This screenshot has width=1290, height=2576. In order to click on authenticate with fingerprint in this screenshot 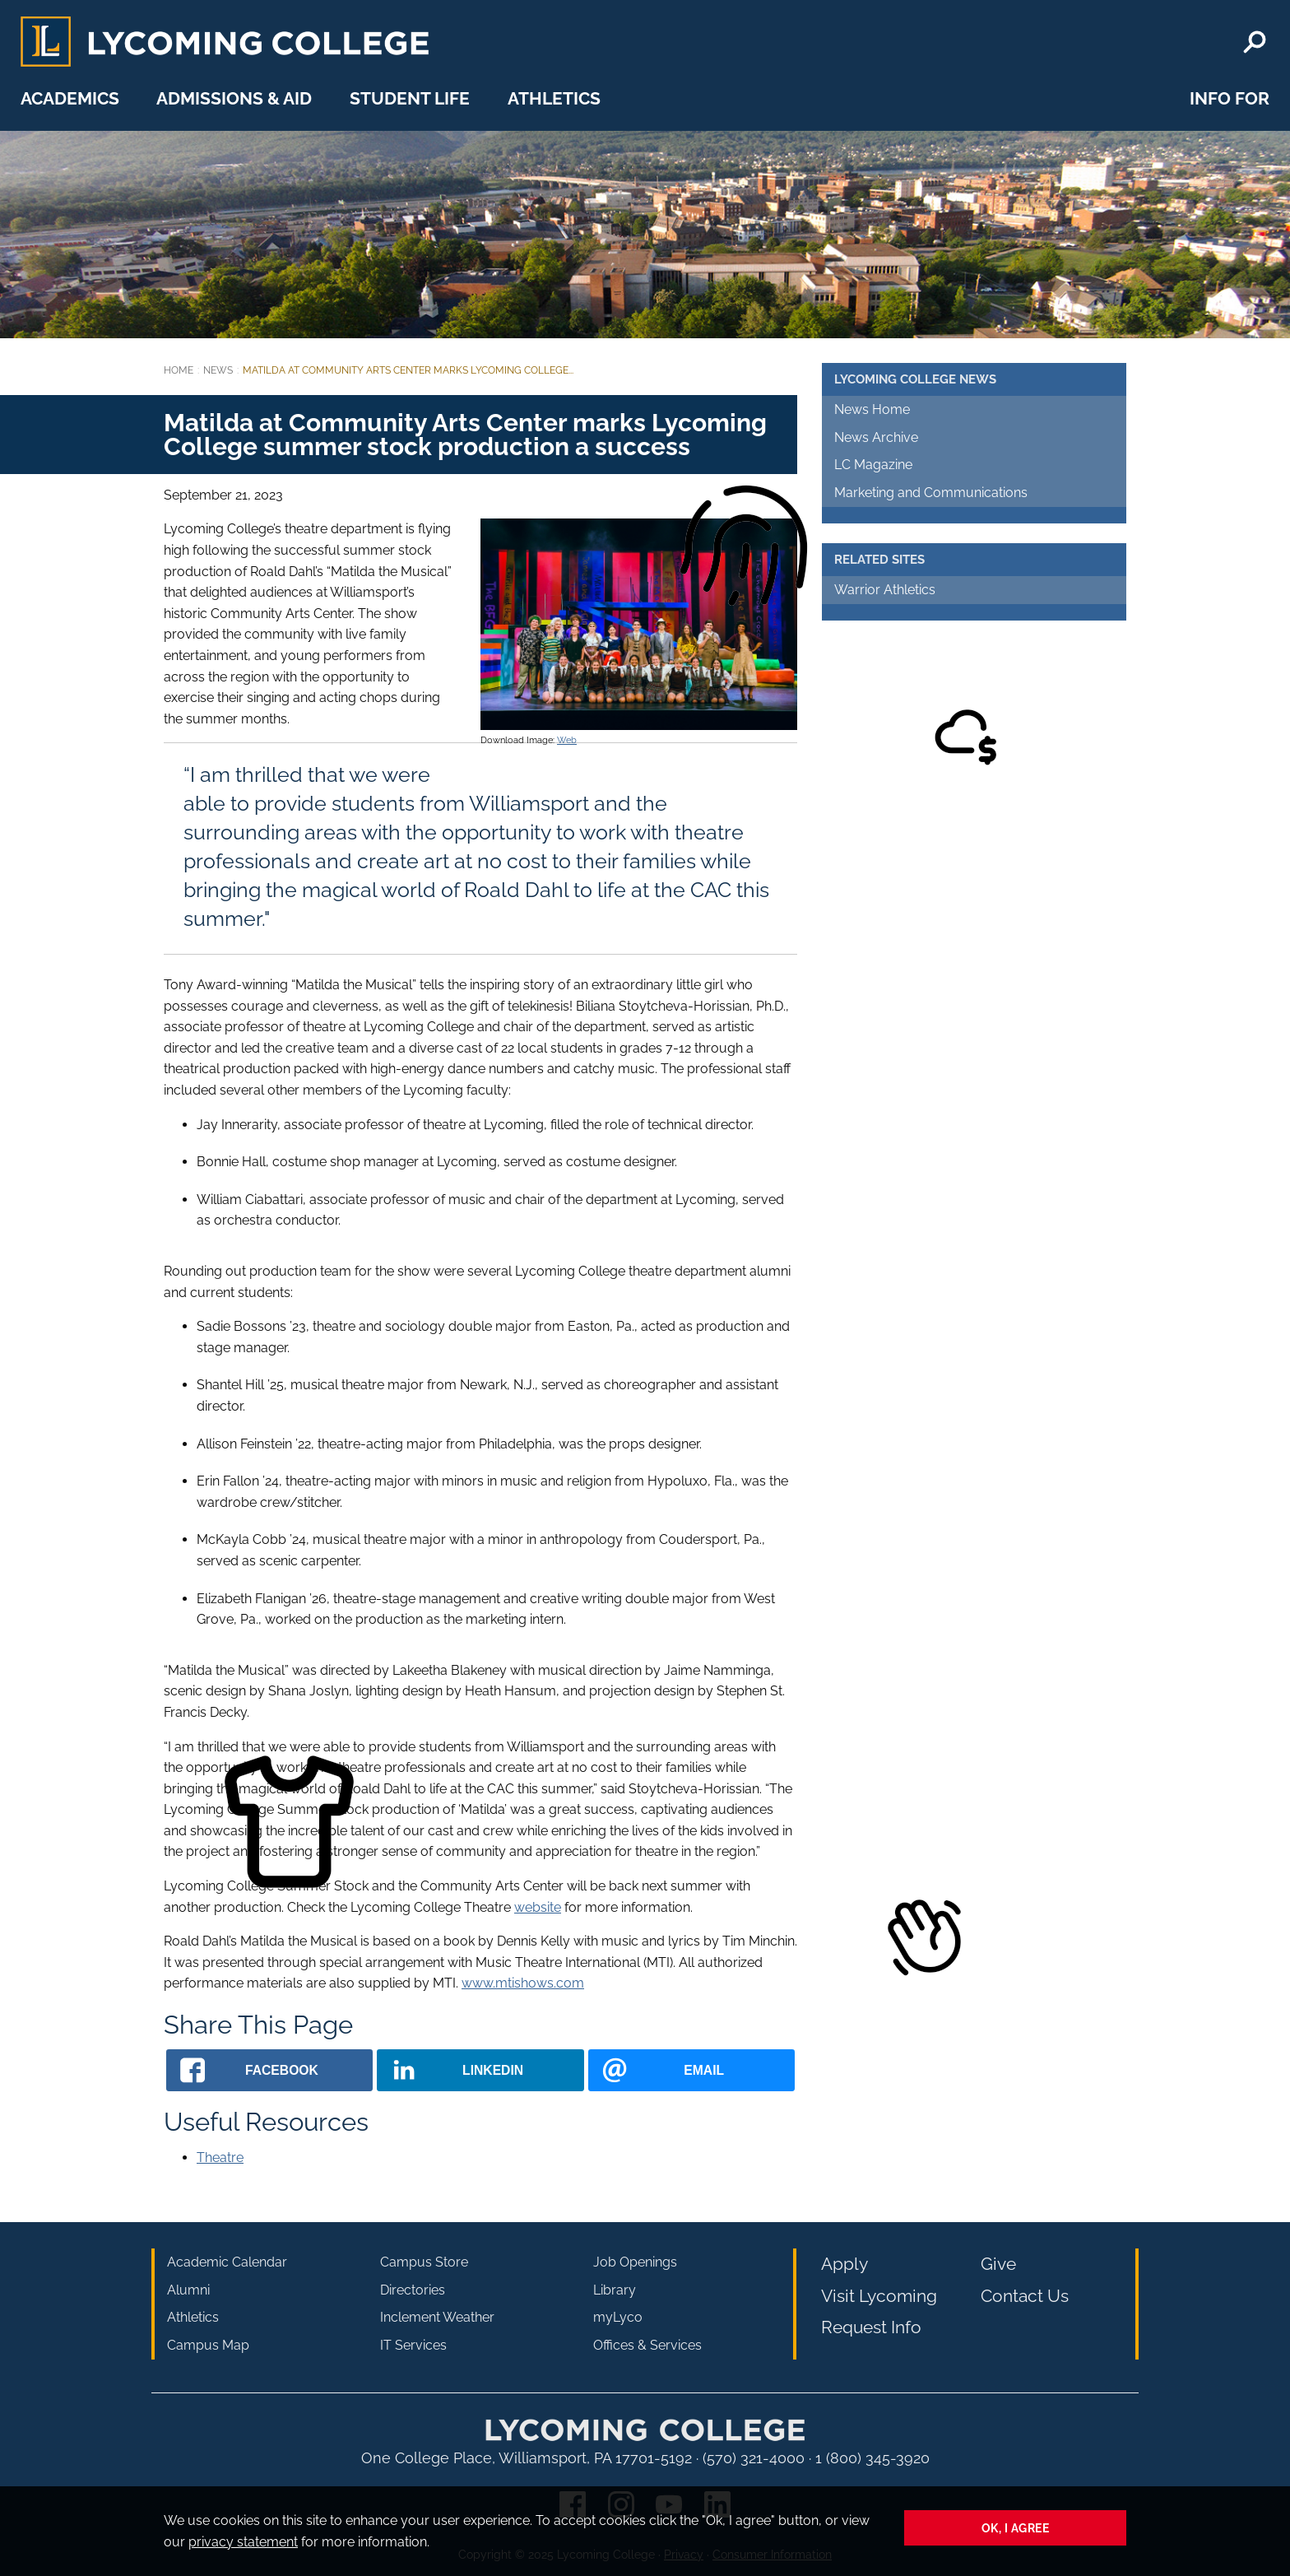, I will do `click(746, 546)`.